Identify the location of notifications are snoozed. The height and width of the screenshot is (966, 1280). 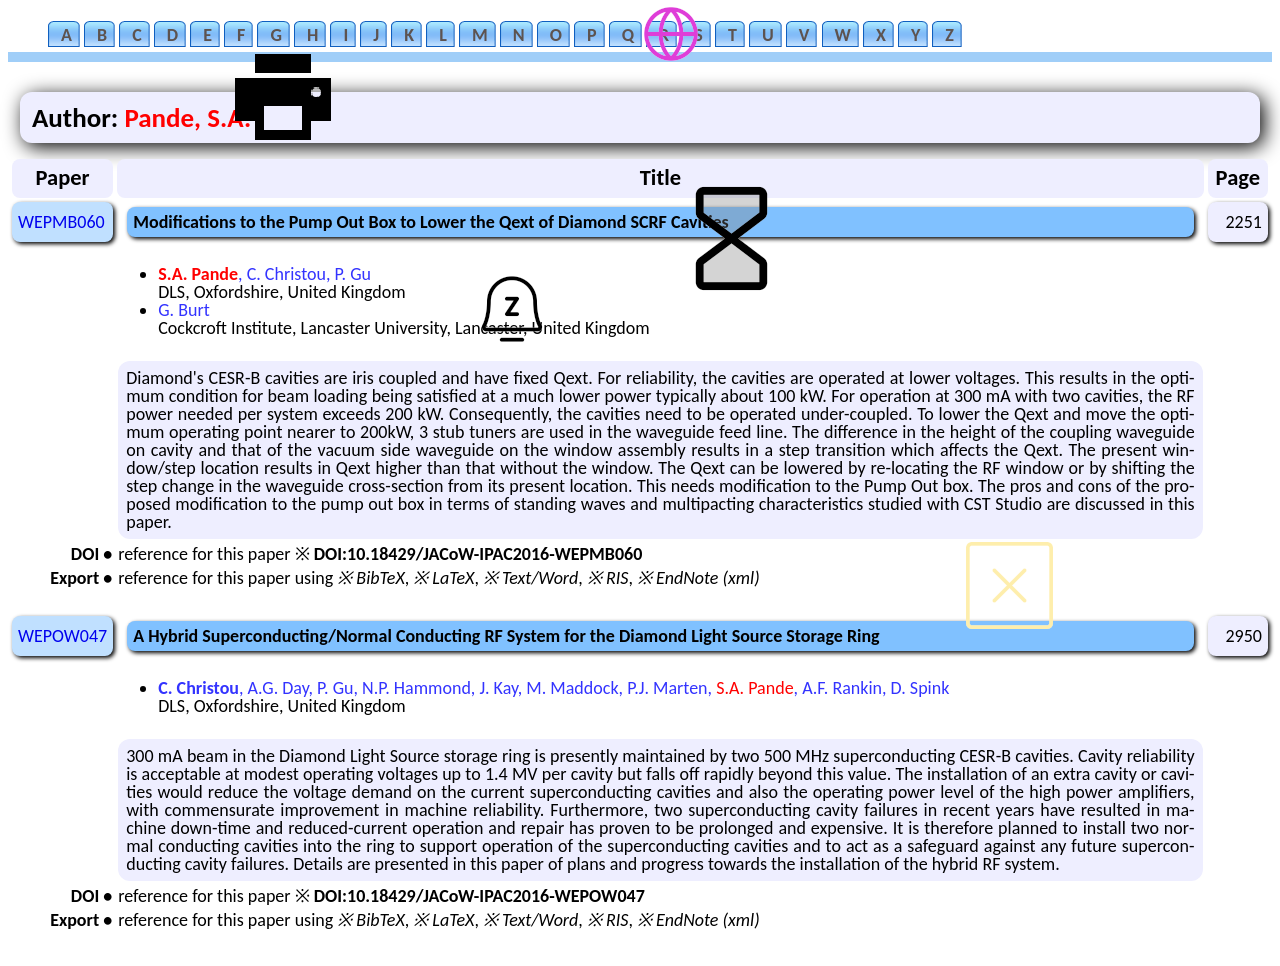
(512, 309).